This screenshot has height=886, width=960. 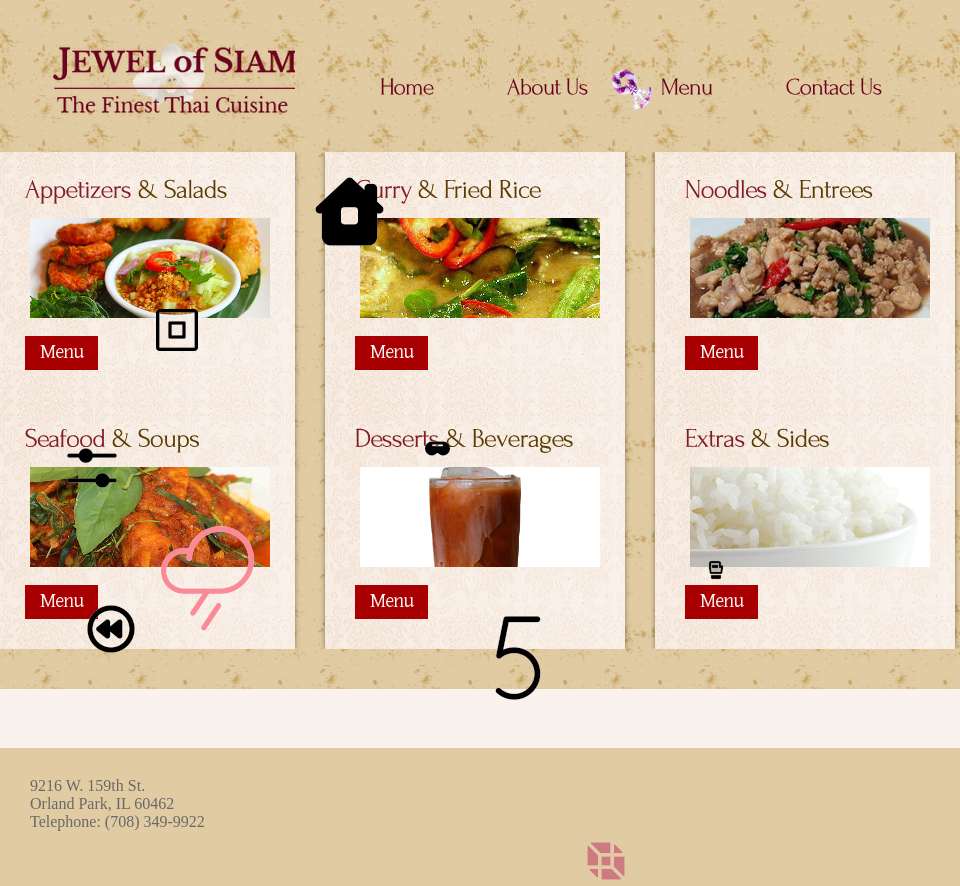 What do you see at coordinates (349, 211) in the screenshot?
I see `navigate to home screen` at bounding box center [349, 211].